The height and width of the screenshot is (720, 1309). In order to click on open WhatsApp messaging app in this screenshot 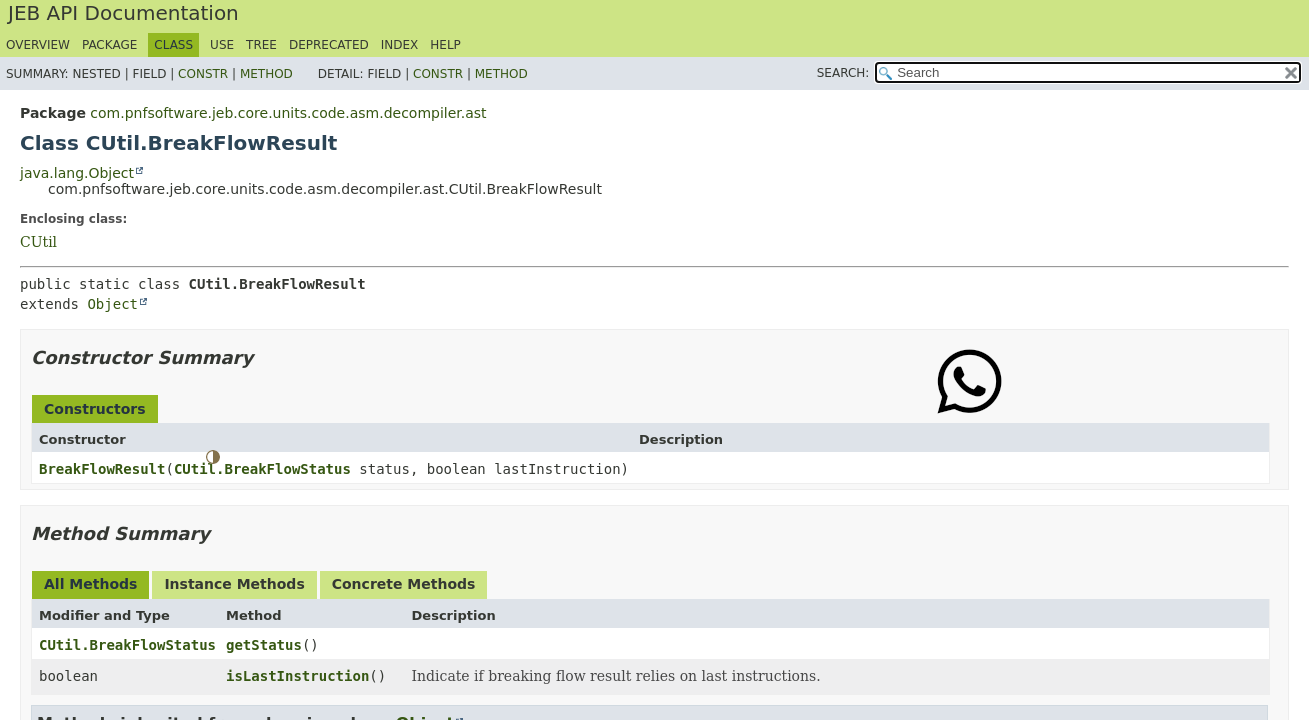, I will do `click(969, 381)`.